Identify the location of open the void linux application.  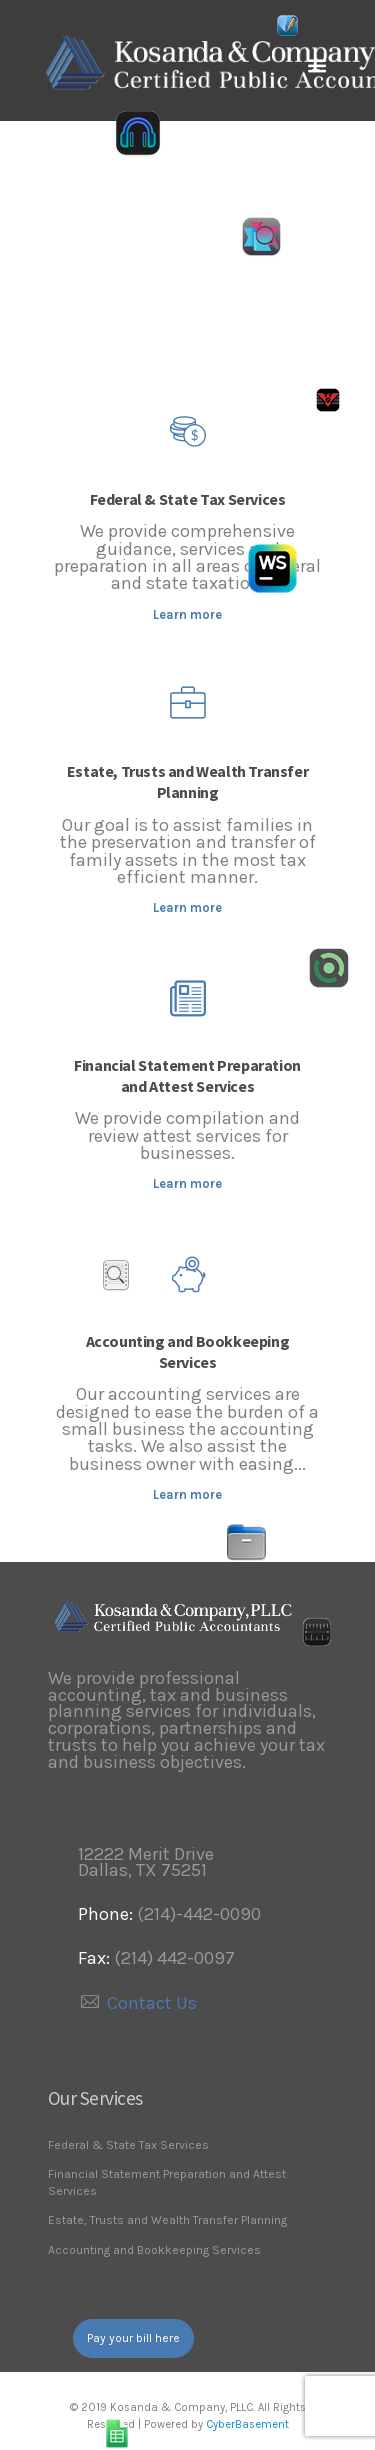
(329, 968).